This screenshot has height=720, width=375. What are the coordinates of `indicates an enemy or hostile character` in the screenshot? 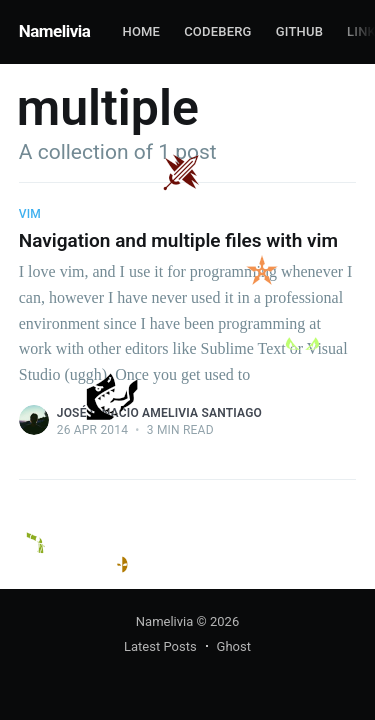 It's located at (302, 343).